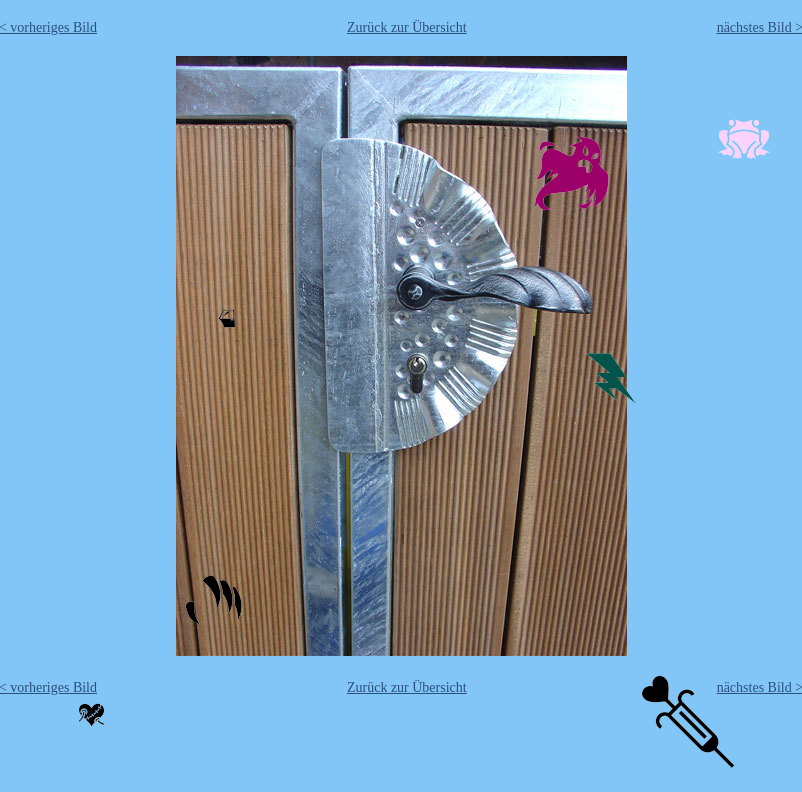 Image resolution: width=802 pixels, height=792 pixels. Describe the element at coordinates (688, 722) in the screenshot. I see `inject love or affection in a game` at that location.